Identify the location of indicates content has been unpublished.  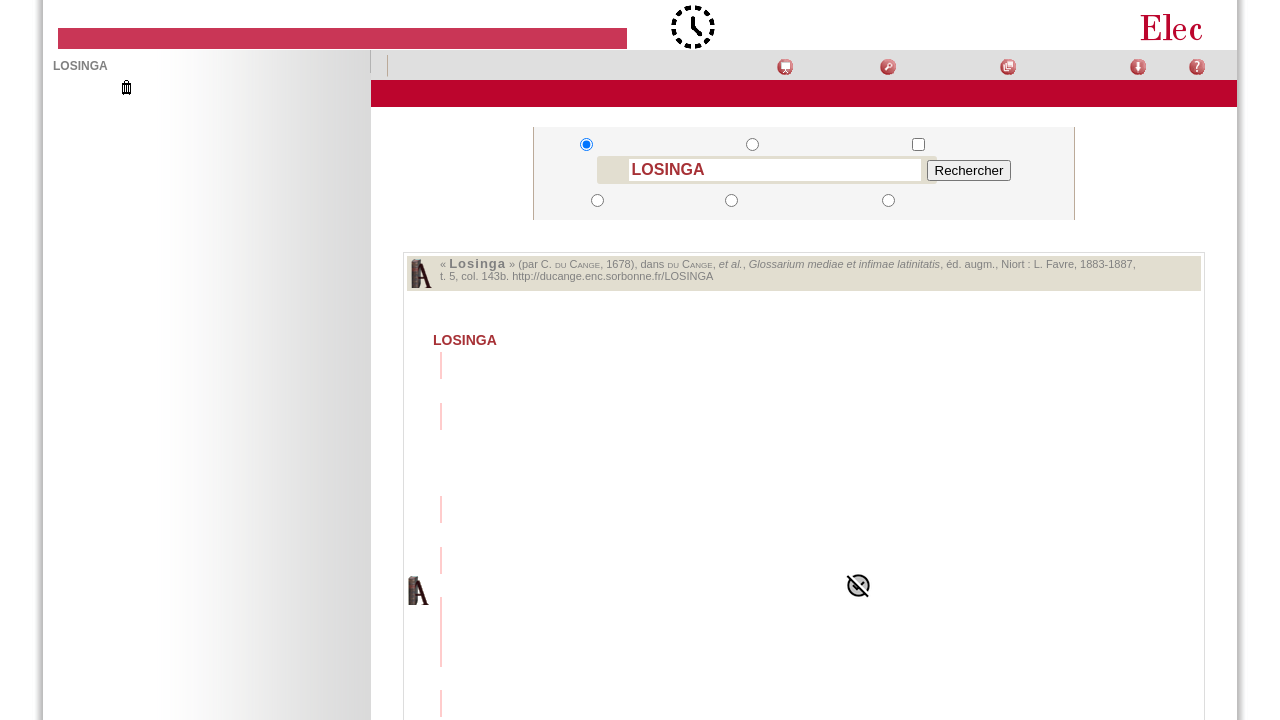
(858, 585).